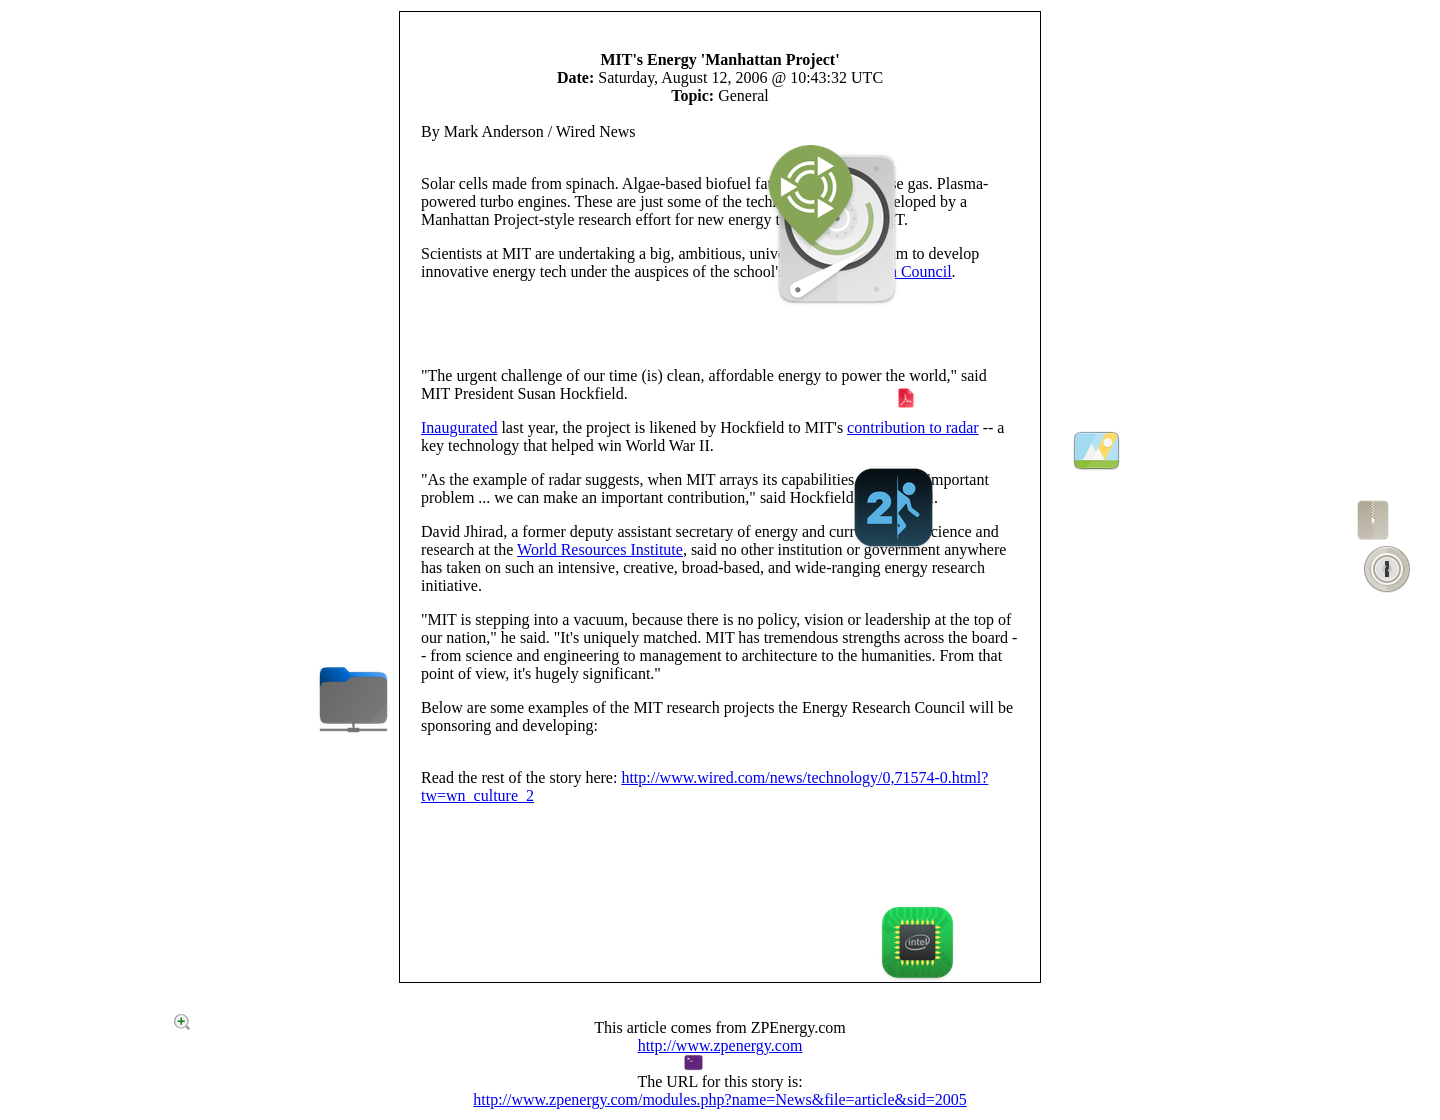  Describe the element at coordinates (693, 1062) in the screenshot. I see `open root terminal with administrator privileges` at that location.